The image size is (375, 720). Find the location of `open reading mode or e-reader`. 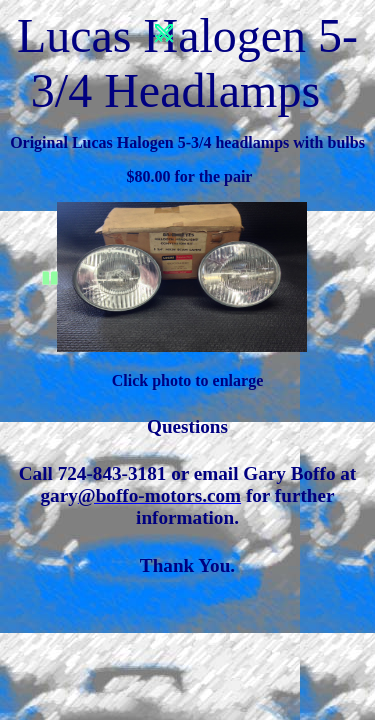

open reading mode or e-reader is located at coordinates (50, 278).